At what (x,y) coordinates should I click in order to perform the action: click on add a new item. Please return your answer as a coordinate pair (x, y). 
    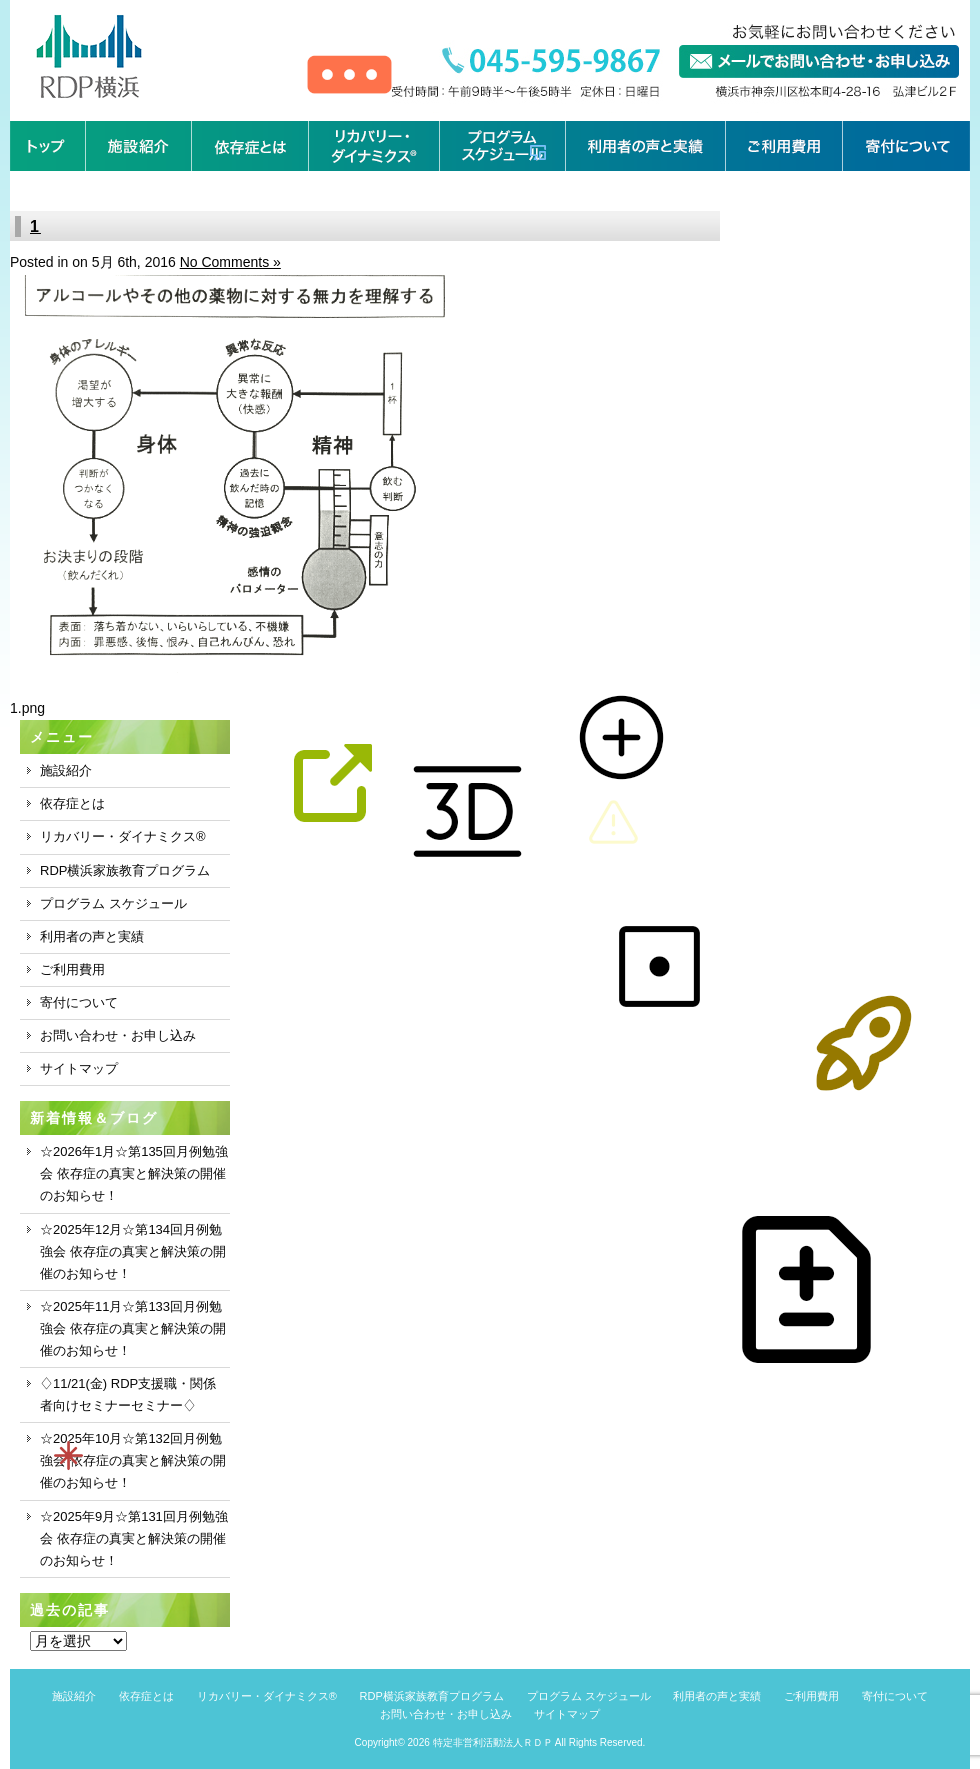
    Looking at the image, I should click on (621, 737).